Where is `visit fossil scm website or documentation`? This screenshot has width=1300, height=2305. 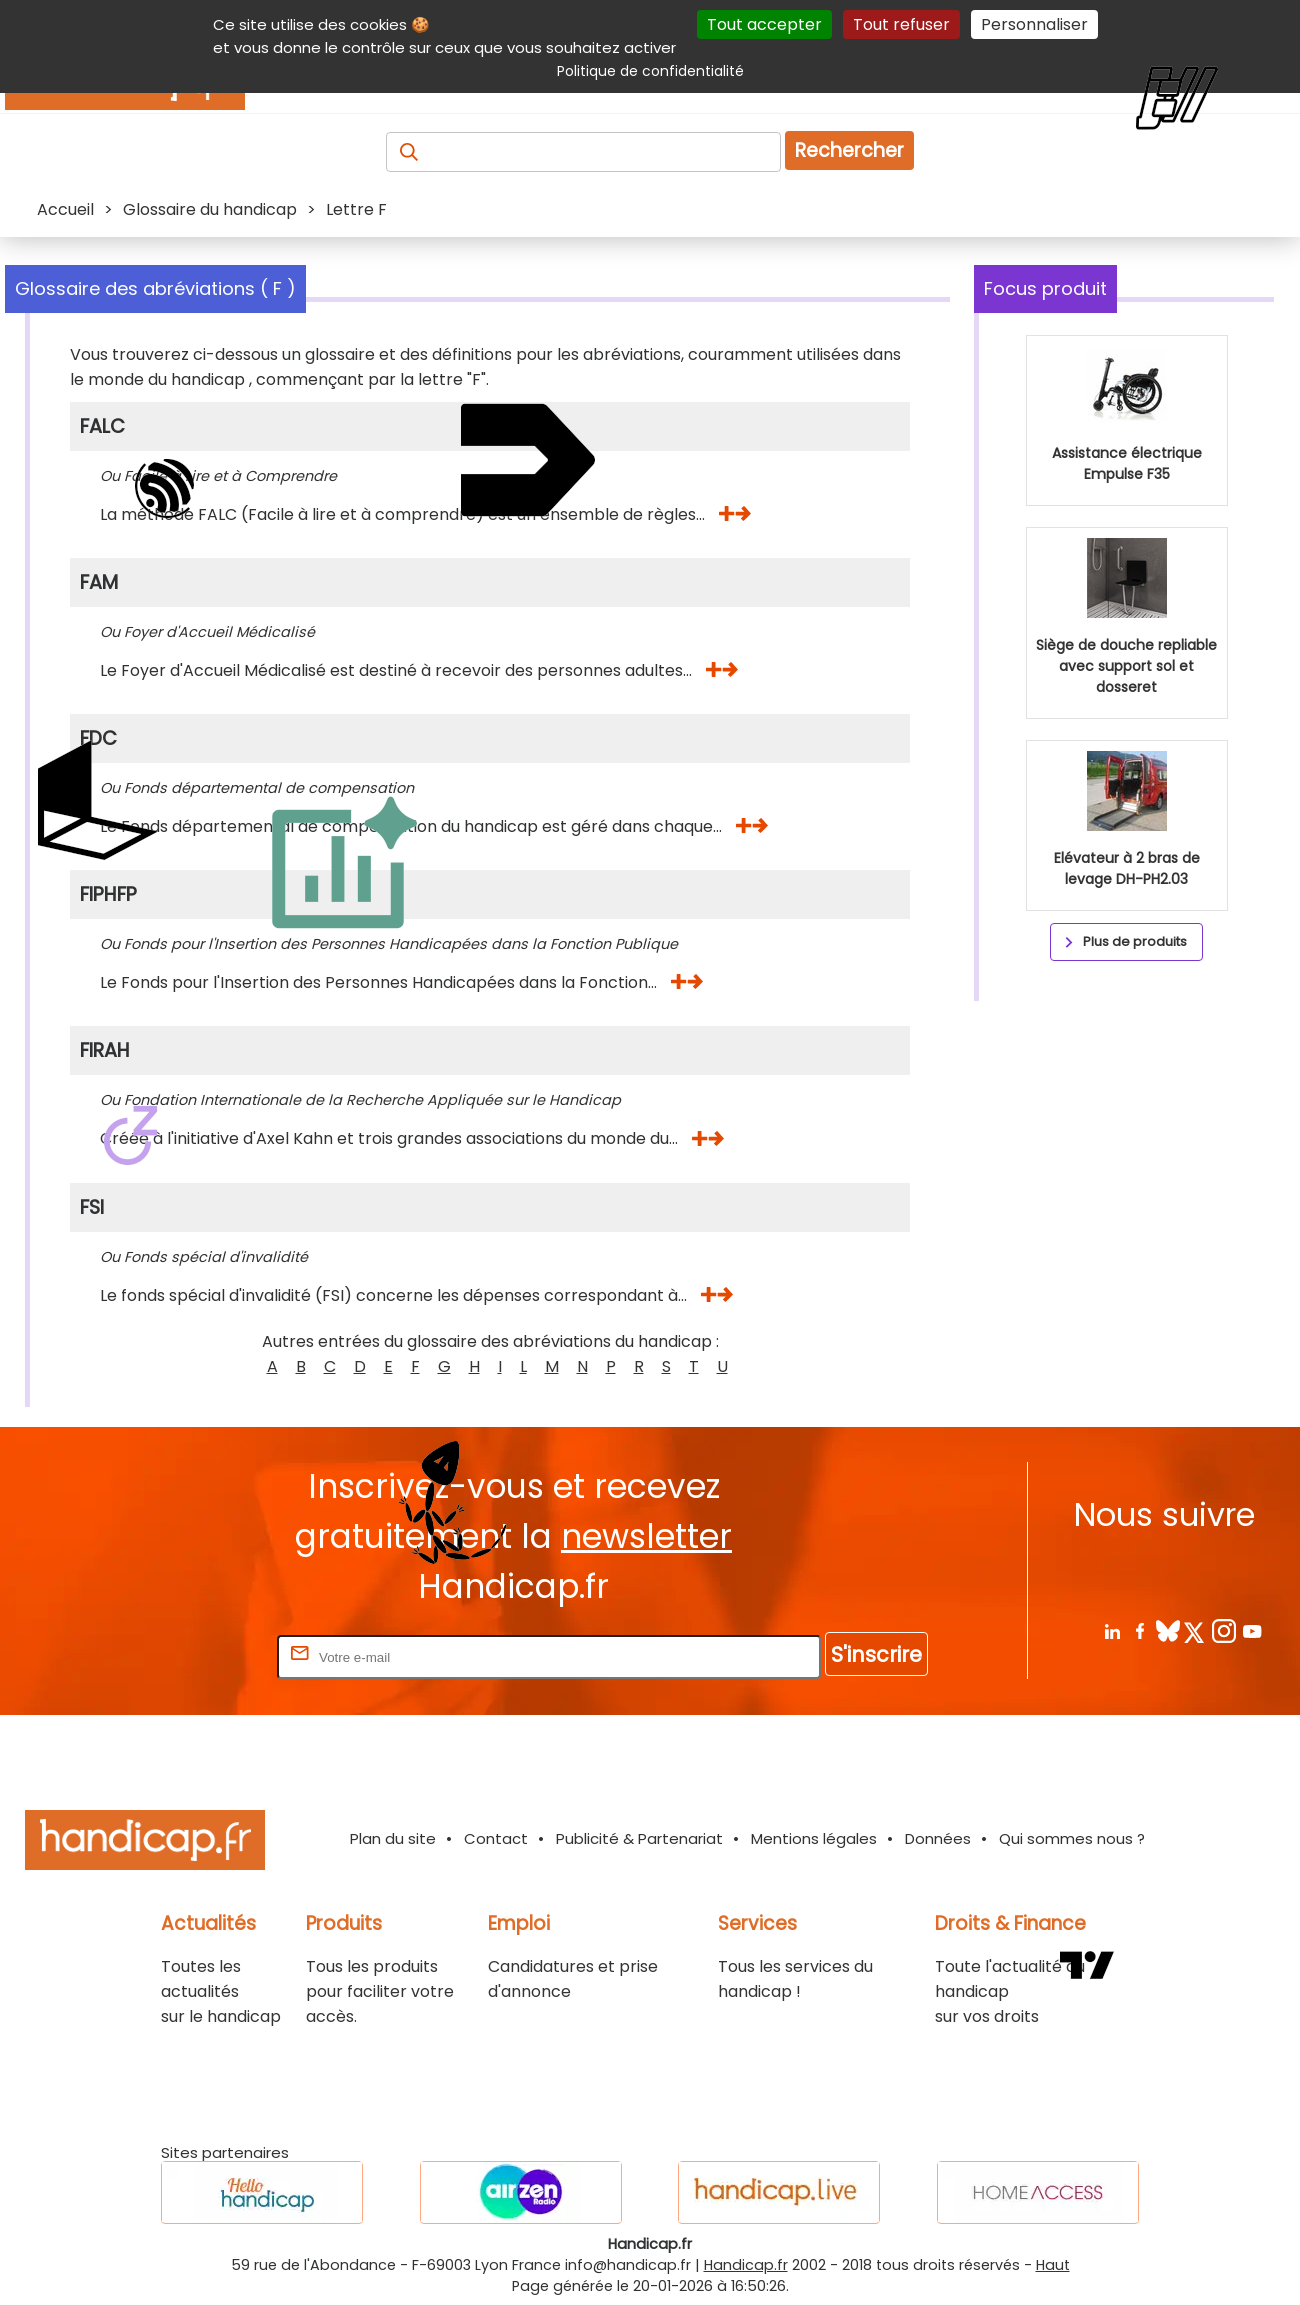
visit fossil scm website or documentation is located at coordinates (452, 1502).